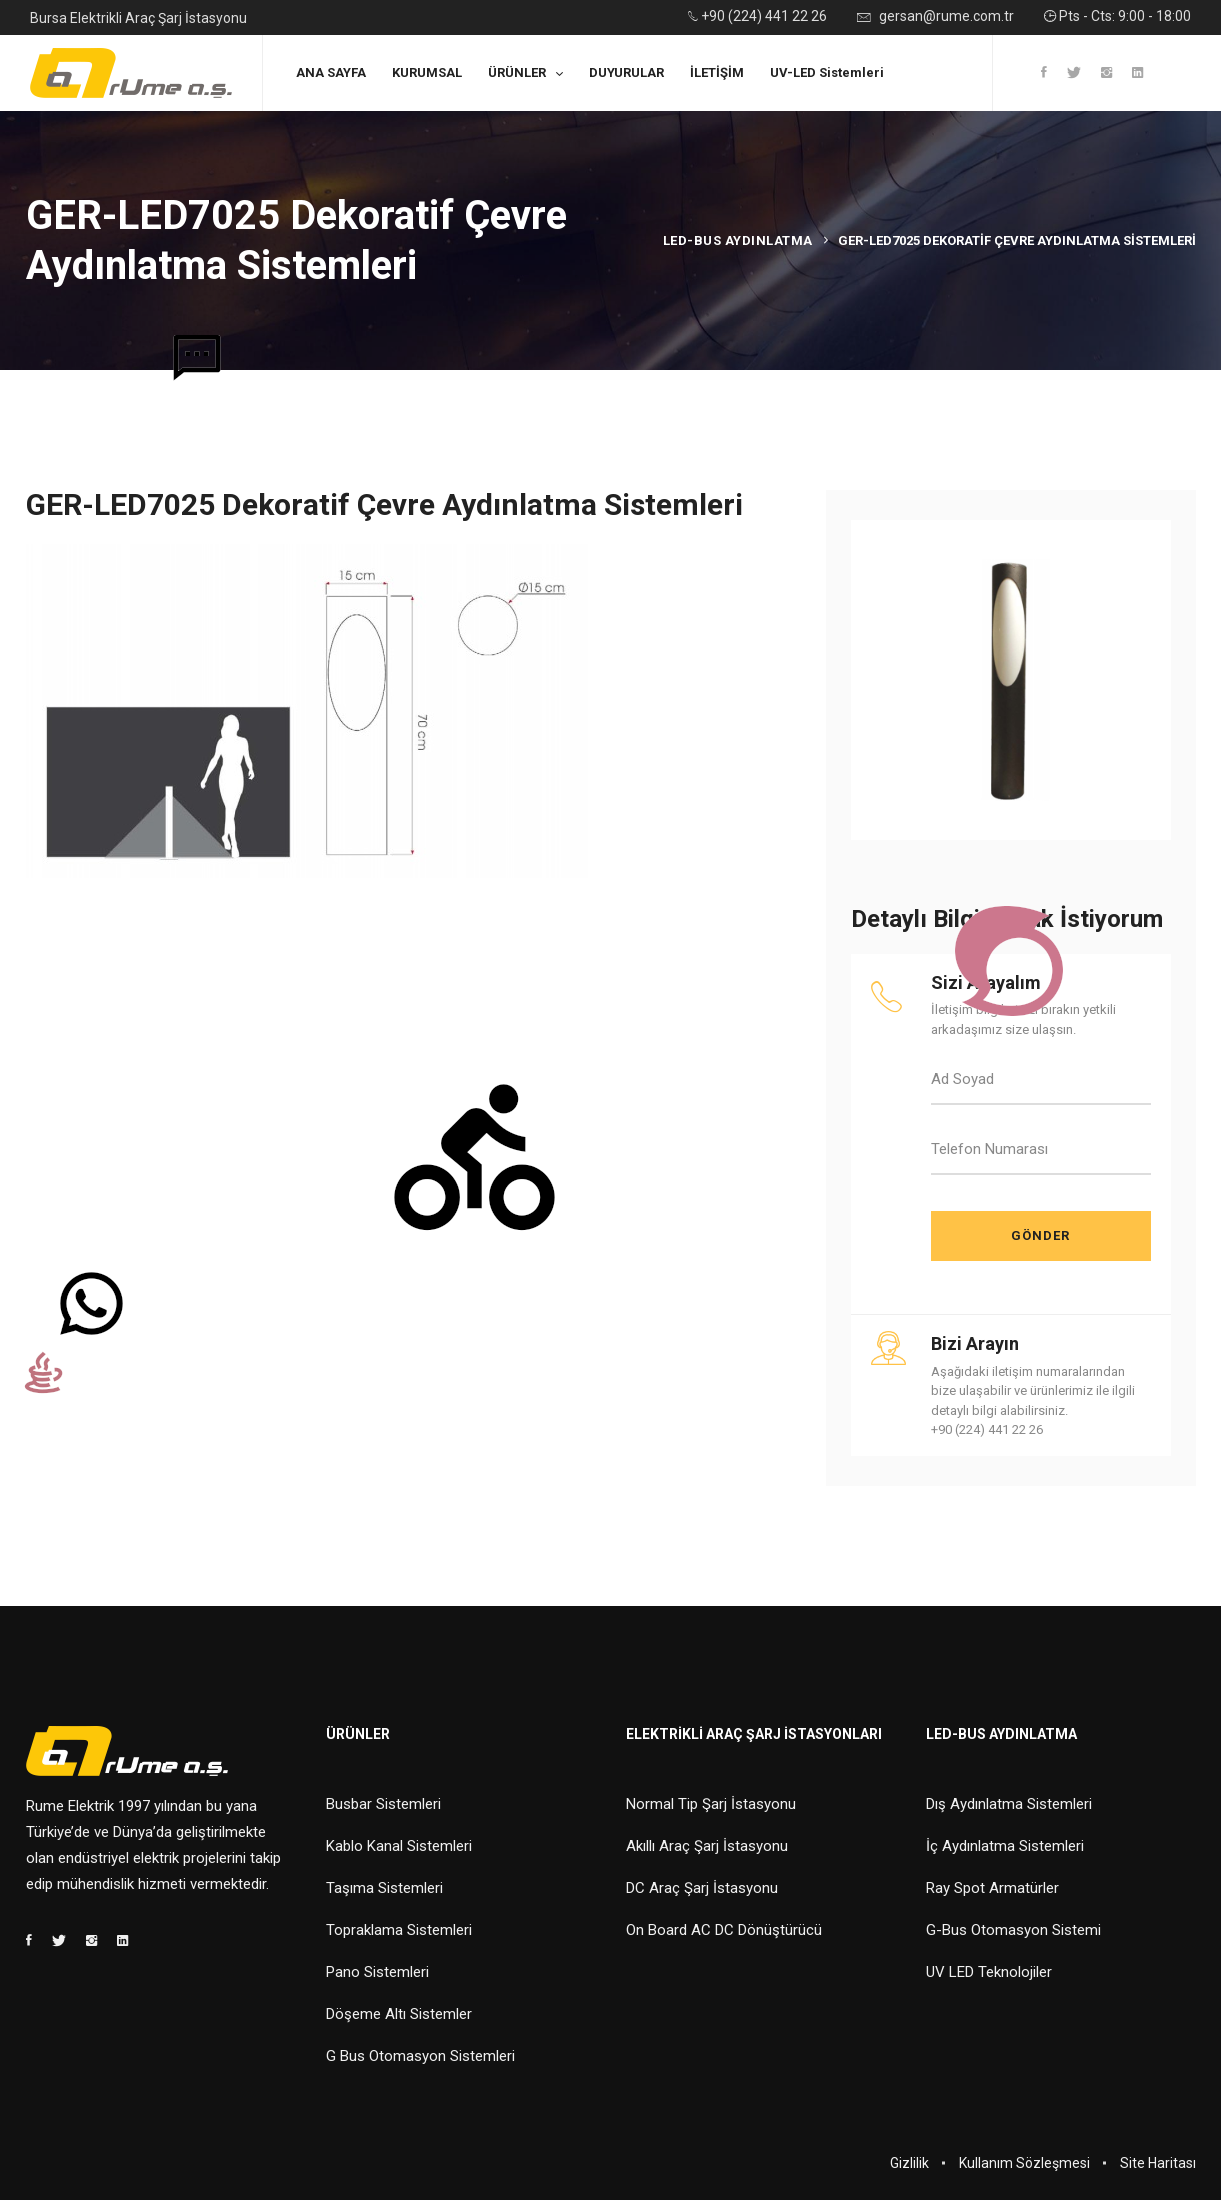 The width and height of the screenshot is (1221, 2200). What do you see at coordinates (91, 1303) in the screenshot?
I see `open WhatsApp messaging app` at bounding box center [91, 1303].